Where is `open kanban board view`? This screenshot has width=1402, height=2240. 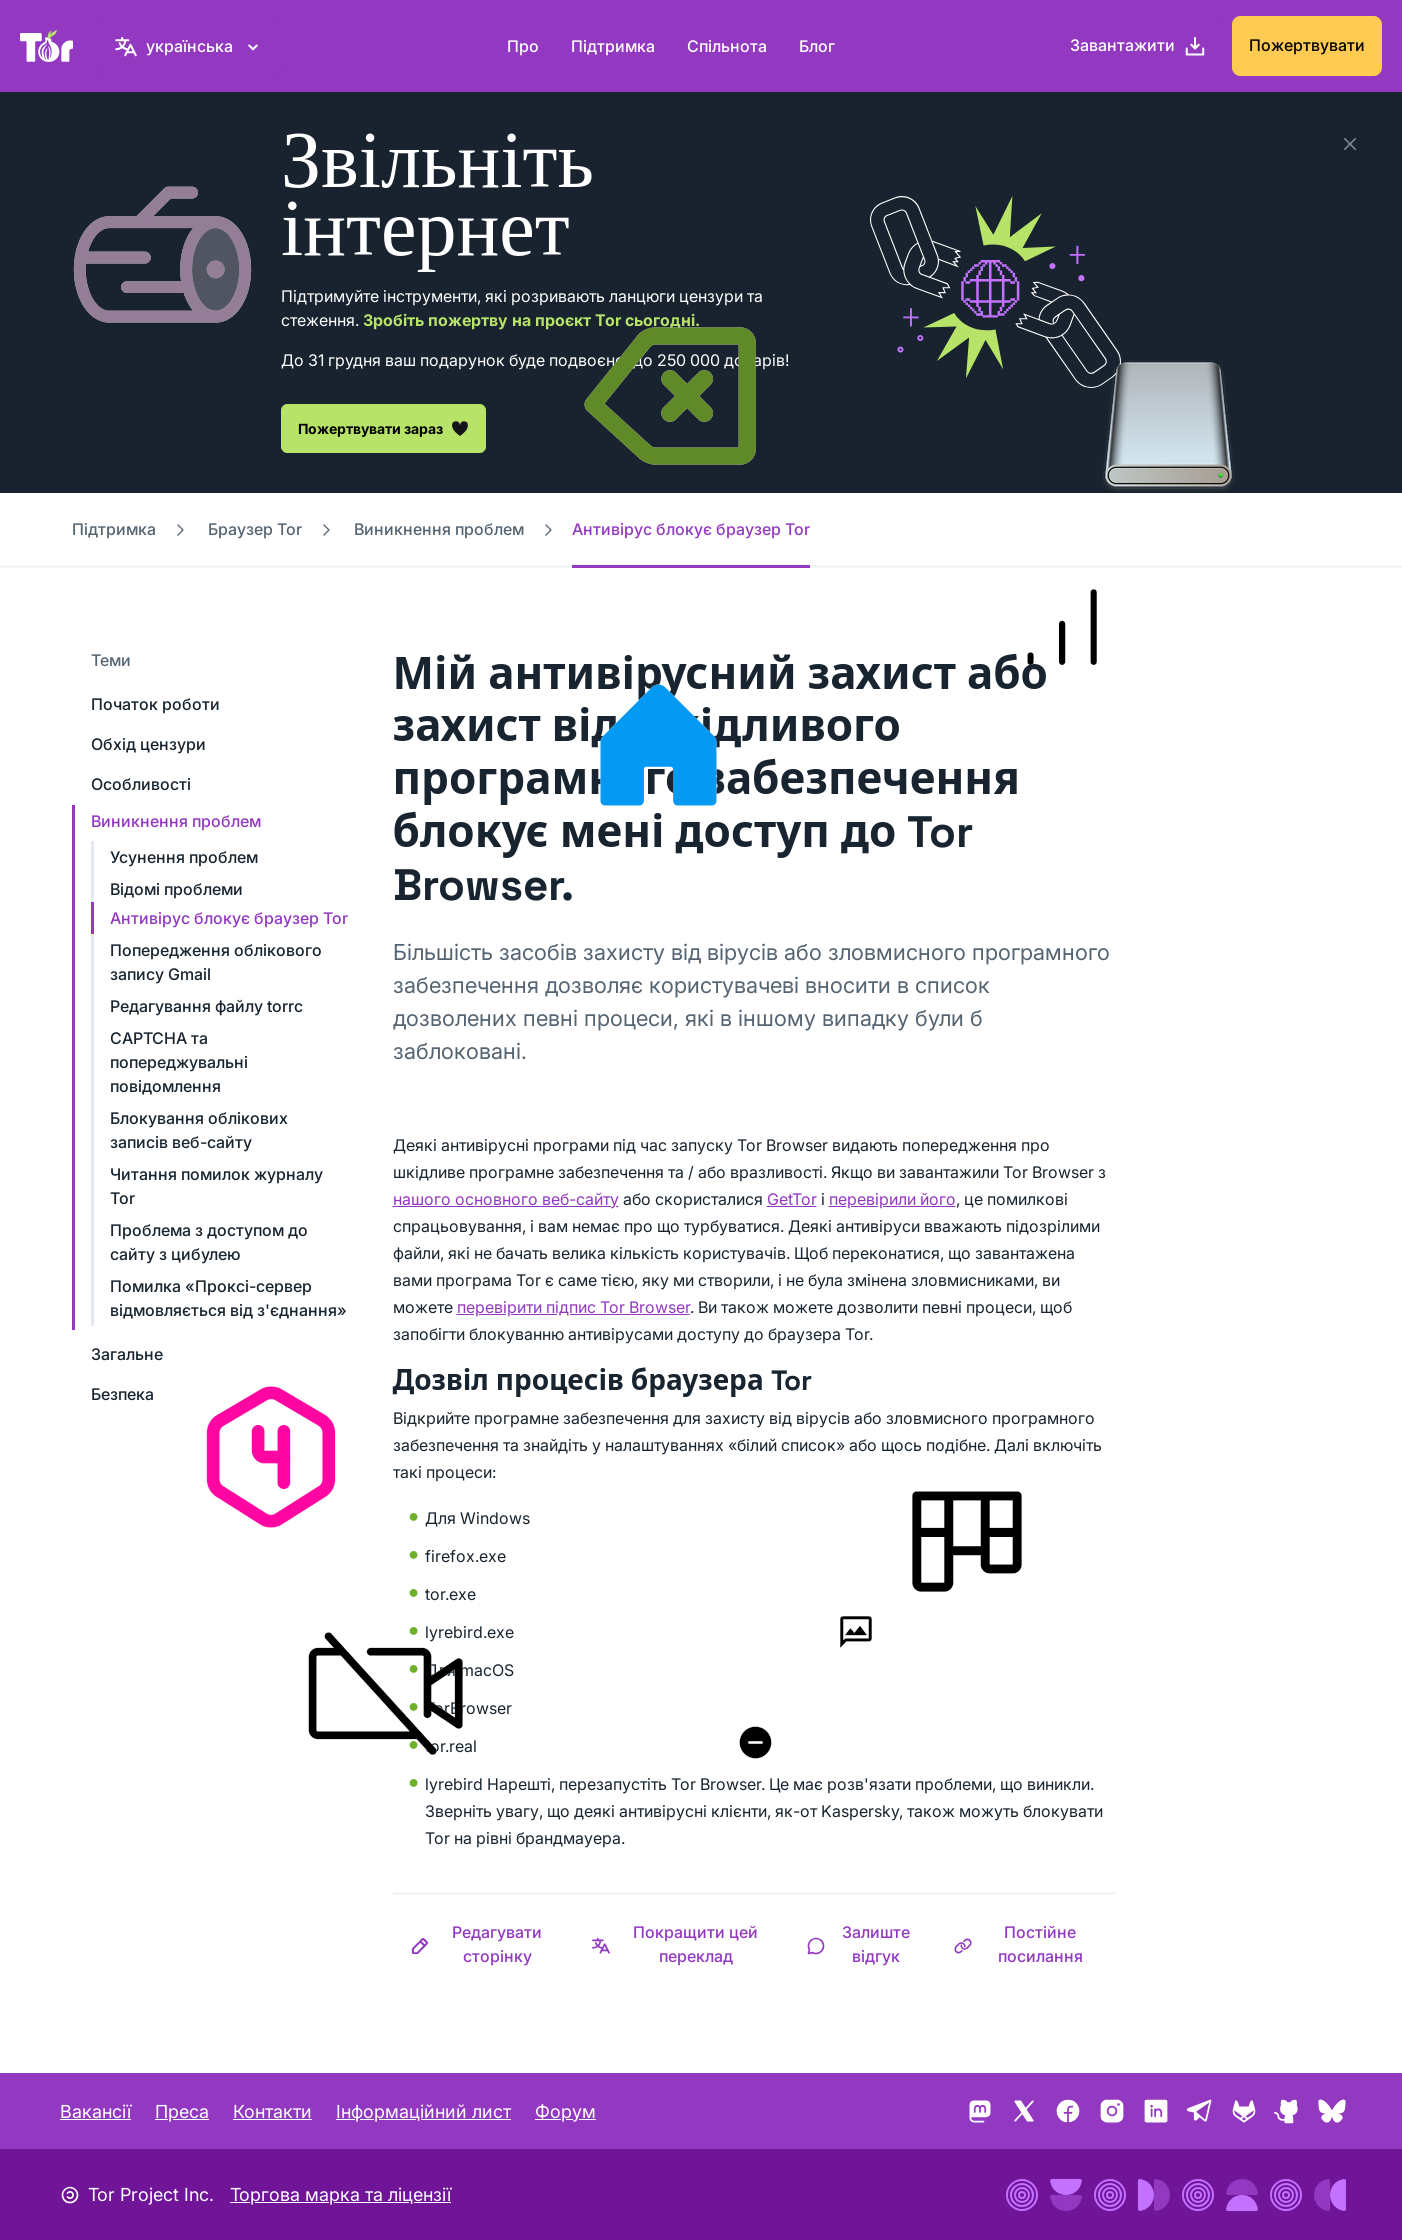
open kanban board view is located at coordinates (967, 1537).